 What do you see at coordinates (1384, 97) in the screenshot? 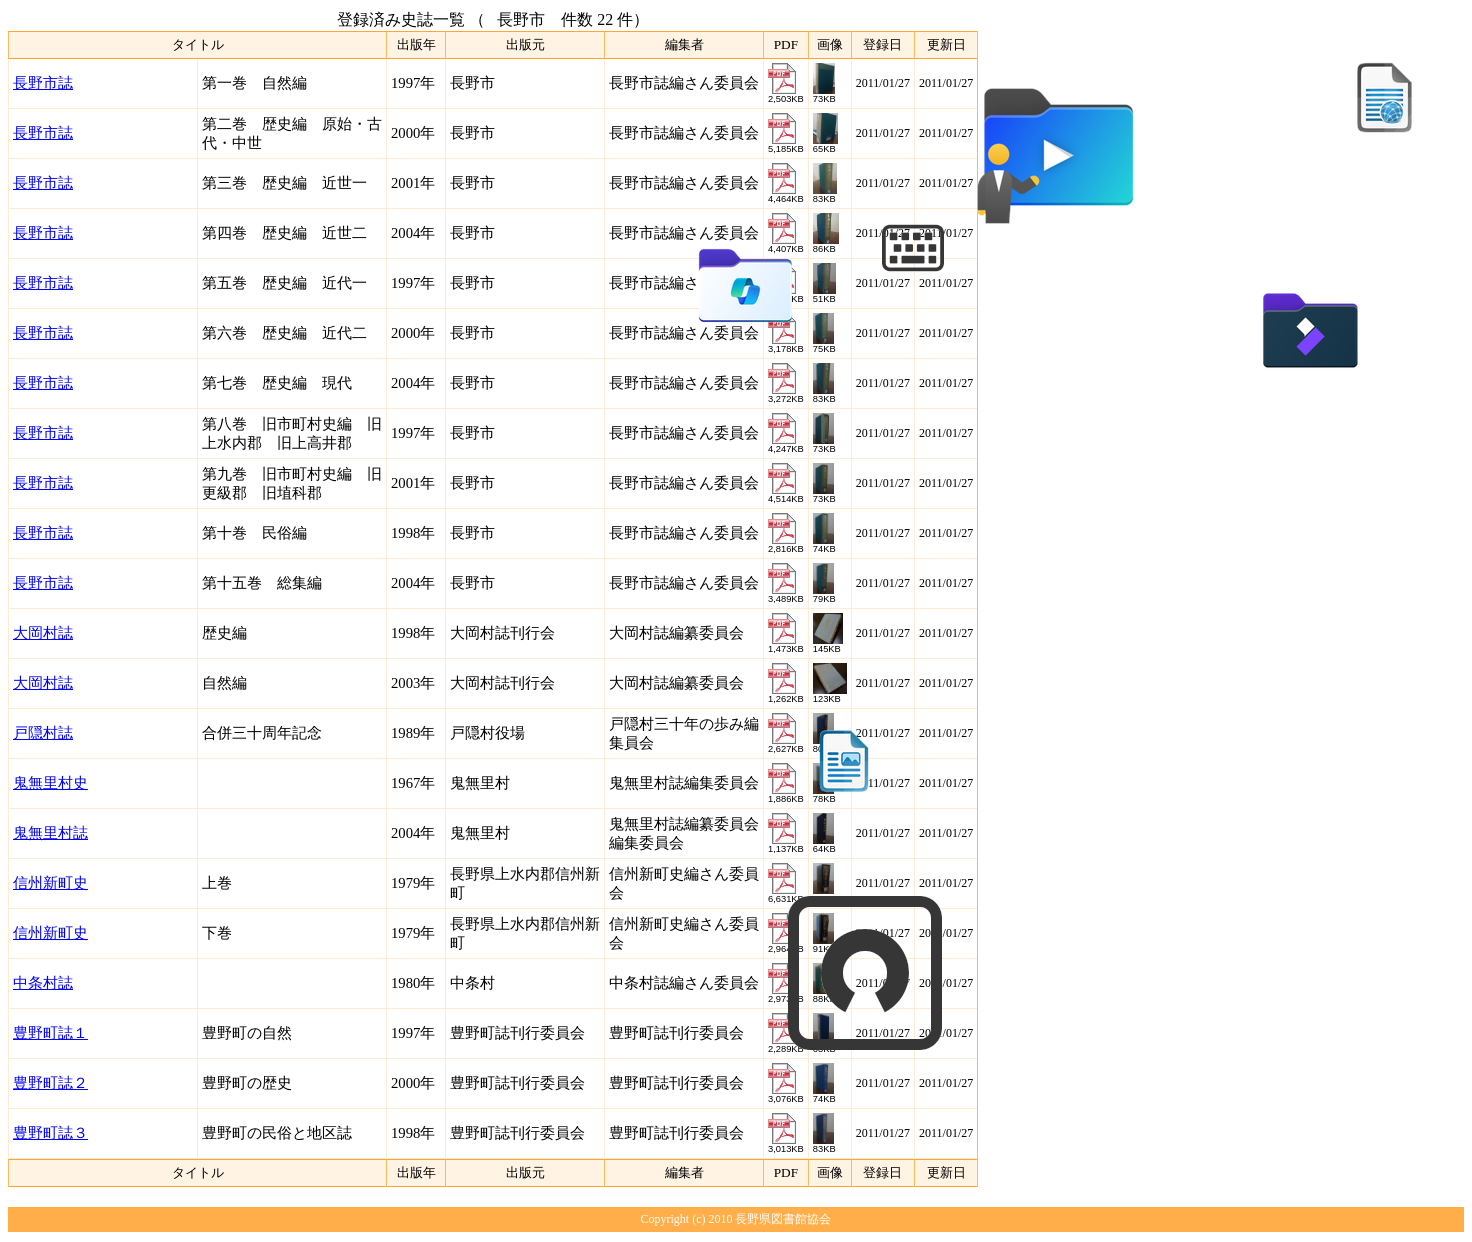
I see `open a libreoffice web document` at bounding box center [1384, 97].